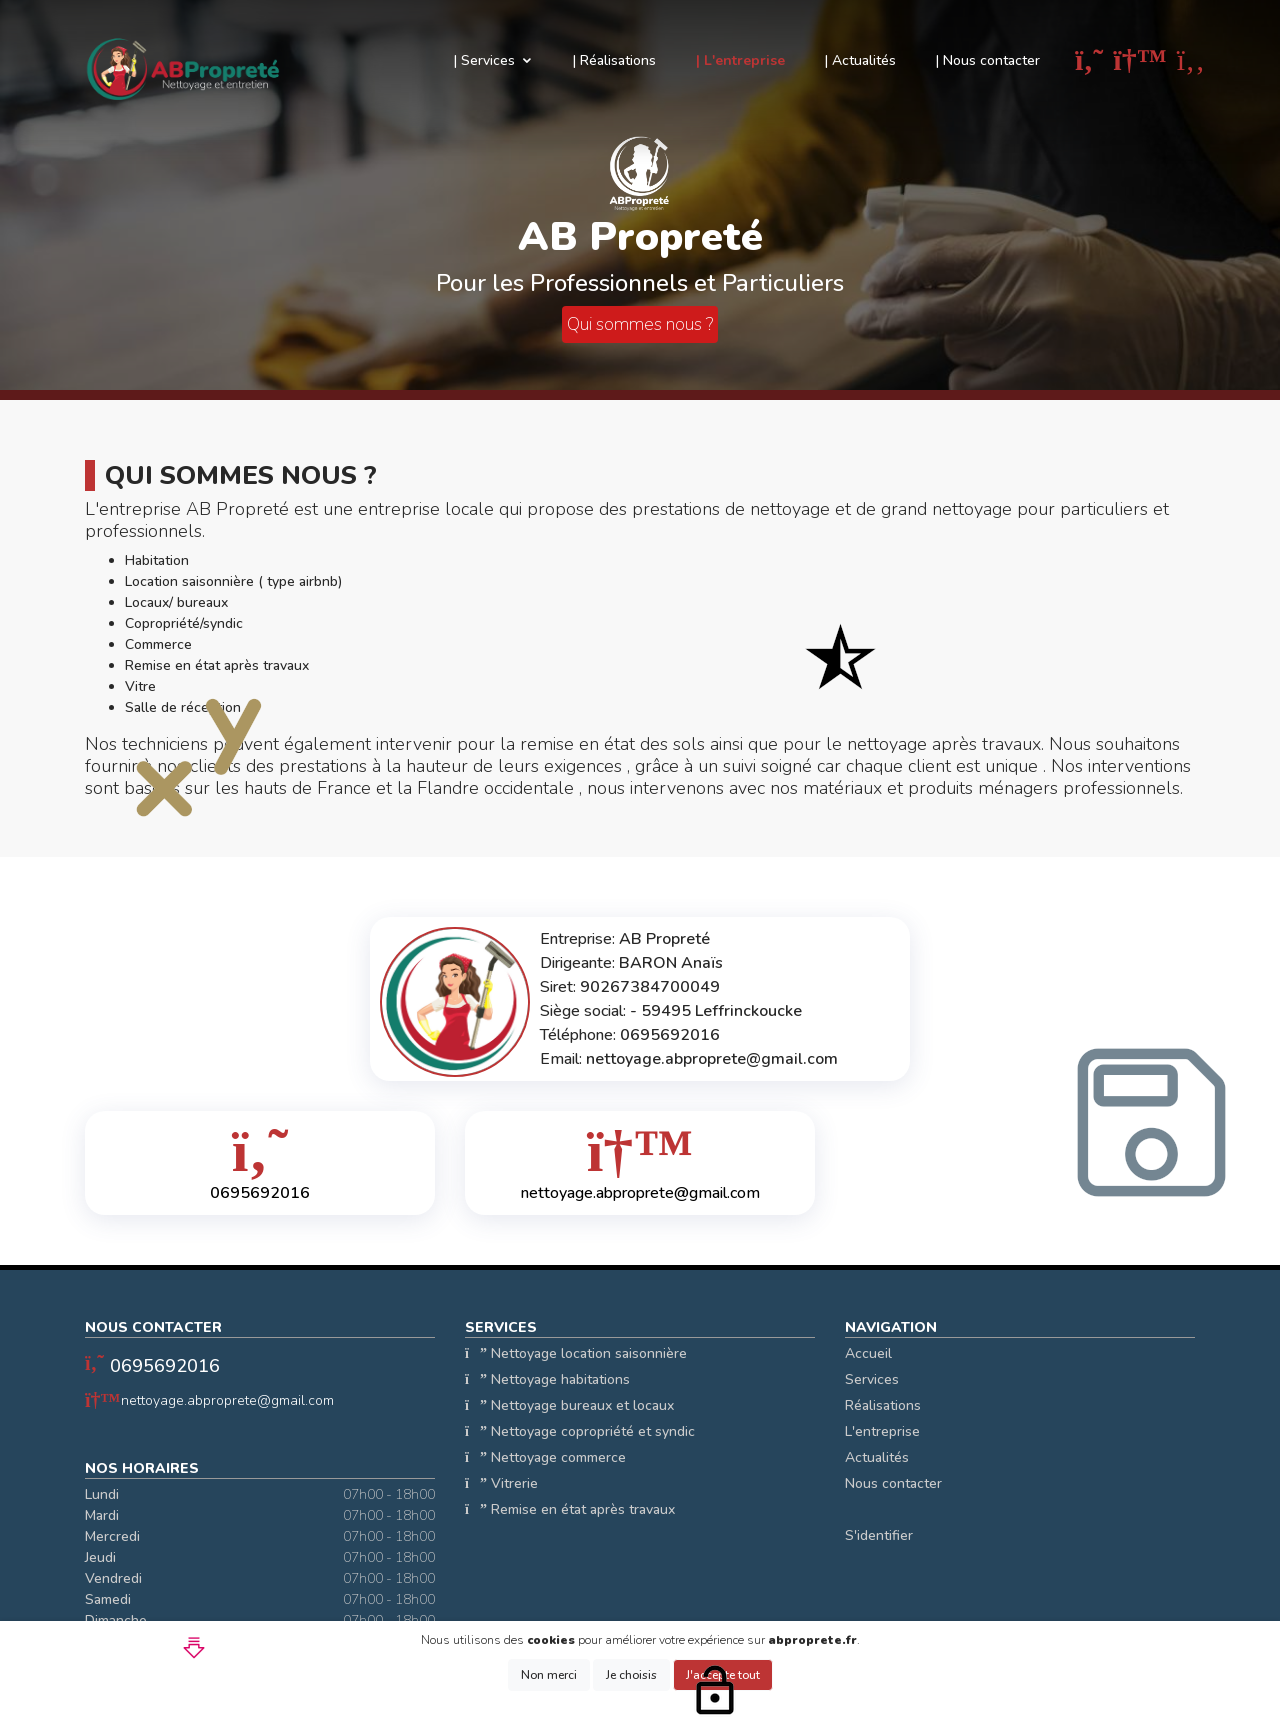  Describe the element at coordinates (1151, 1122) in the screenshot. I see `save current file or document` at that location.